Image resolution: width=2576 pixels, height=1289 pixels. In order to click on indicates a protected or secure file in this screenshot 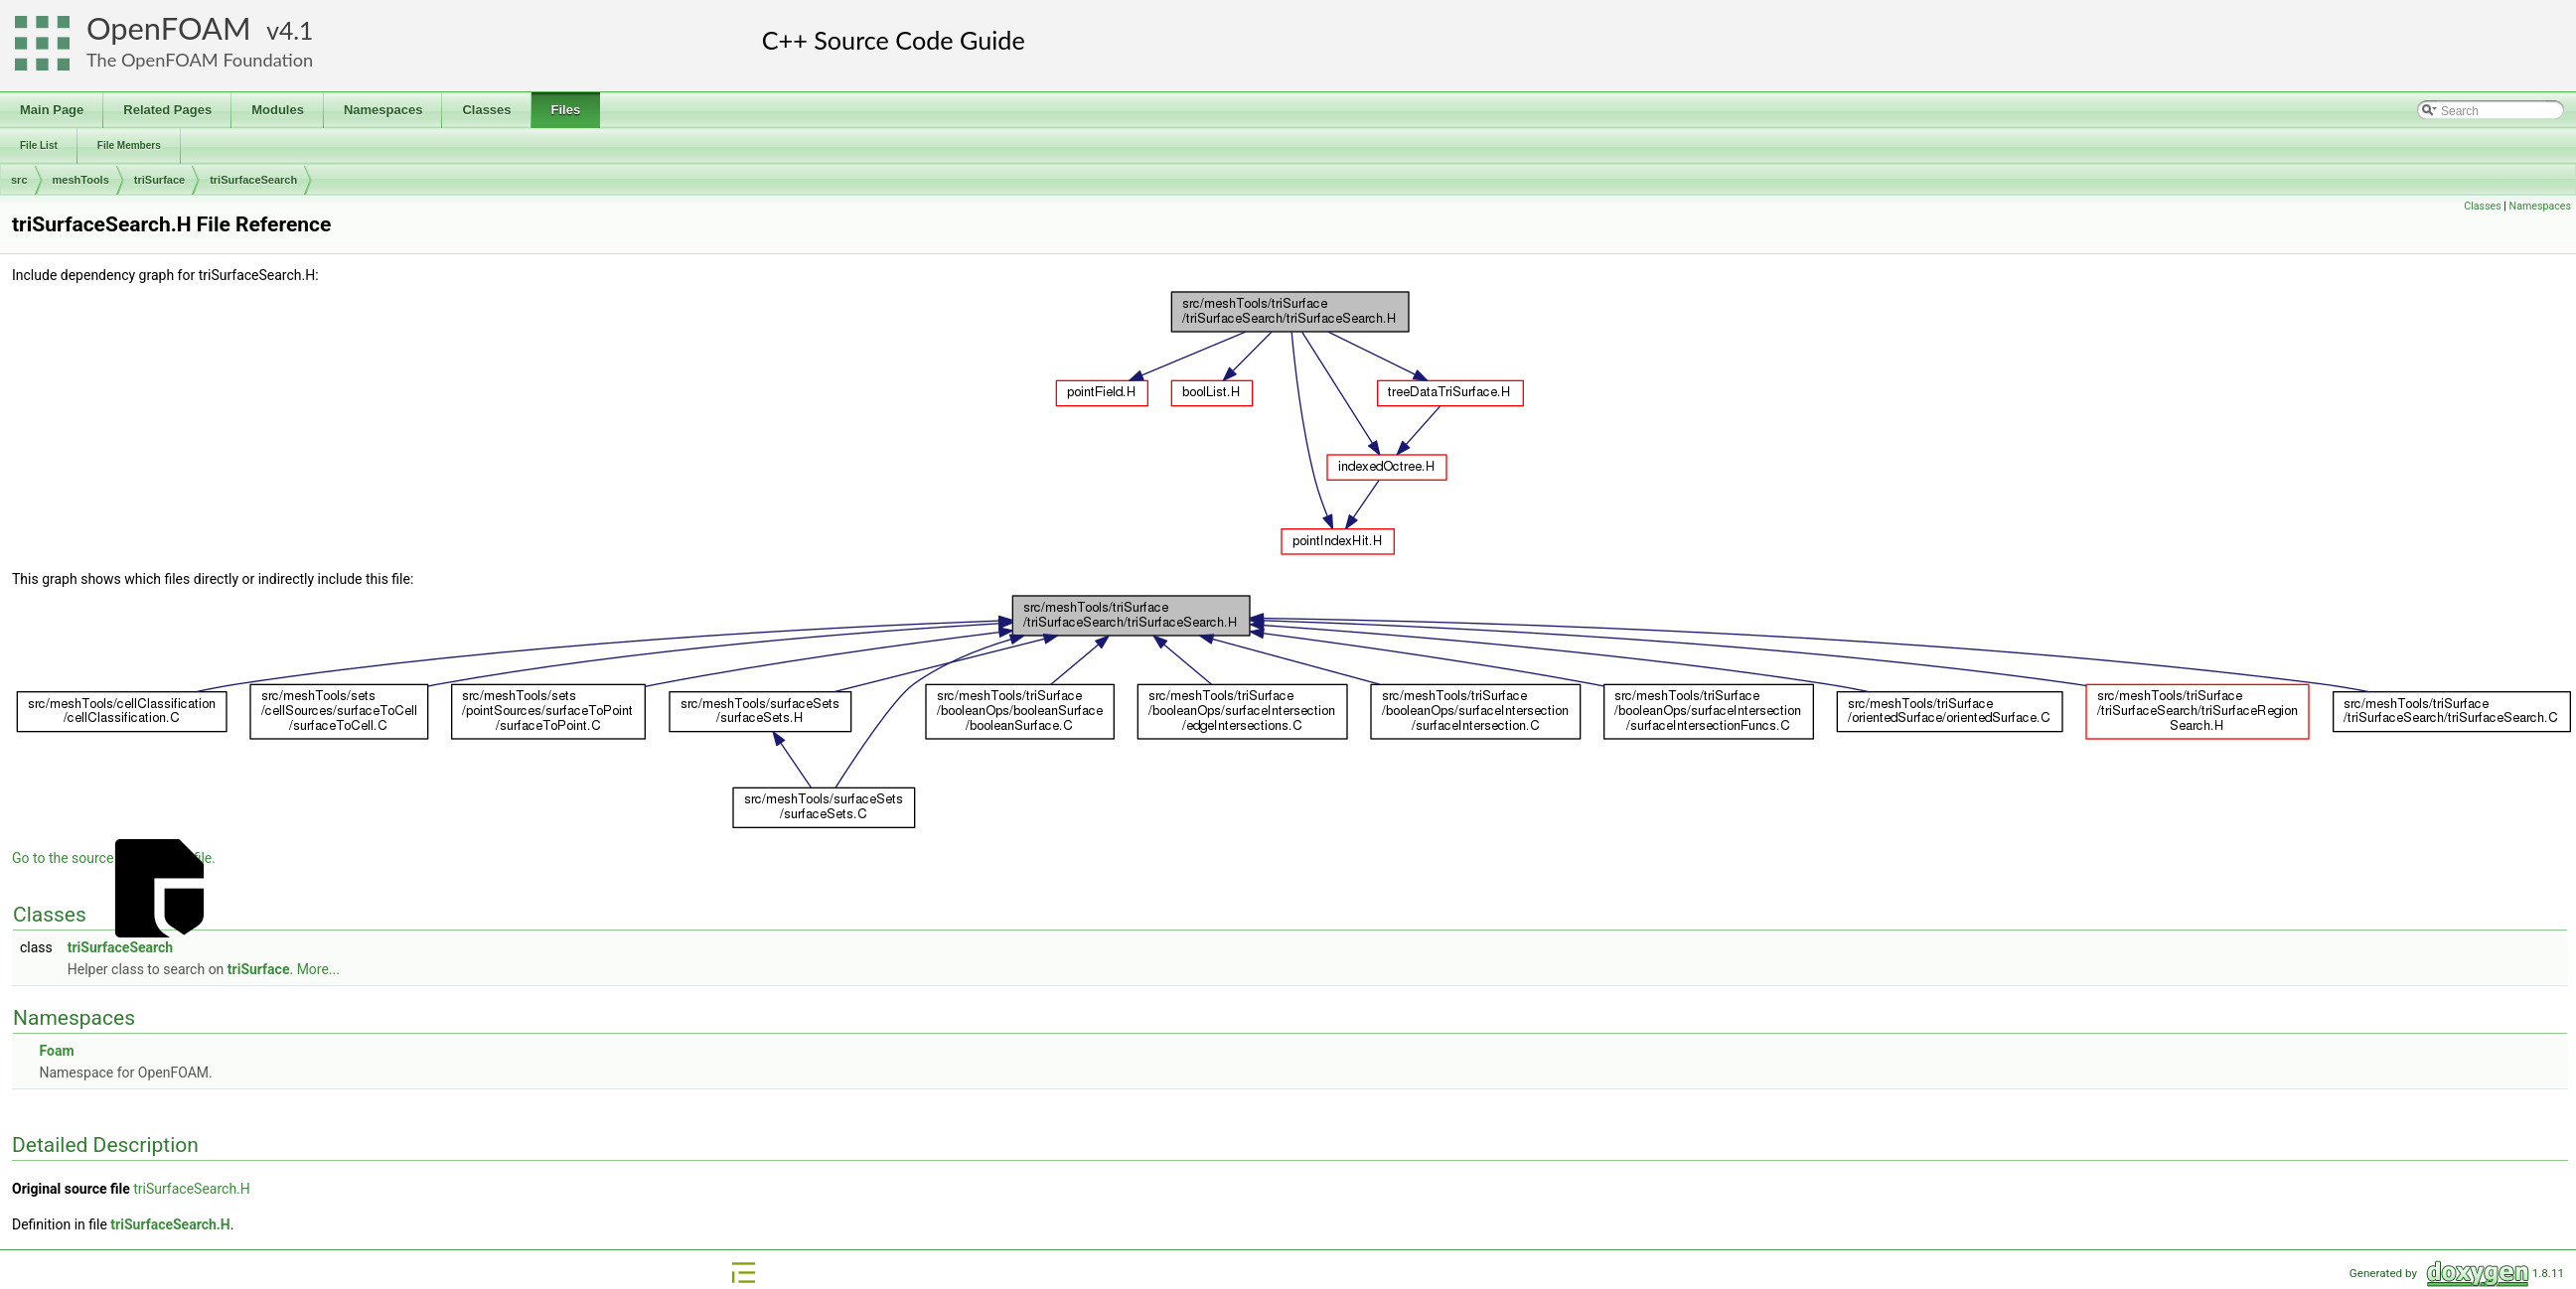, I will do `click(159, 888)`.